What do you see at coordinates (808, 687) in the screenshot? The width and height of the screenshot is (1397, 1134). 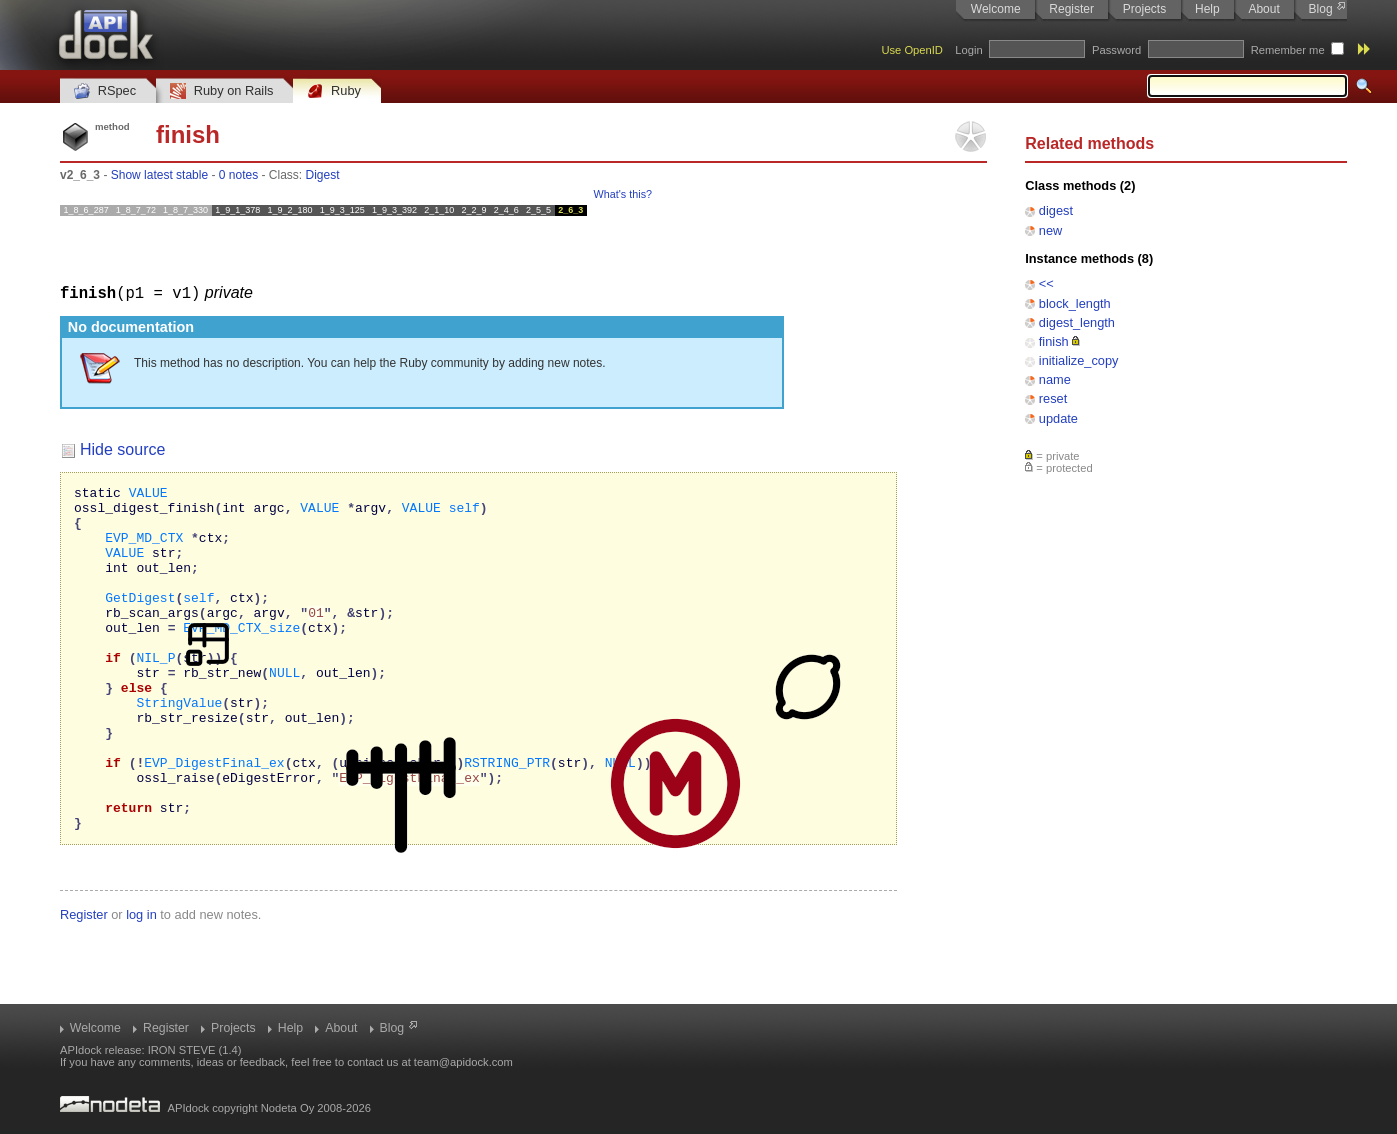 I see `indicates citrus or lemon flavor` at bounding box center [808, 687].